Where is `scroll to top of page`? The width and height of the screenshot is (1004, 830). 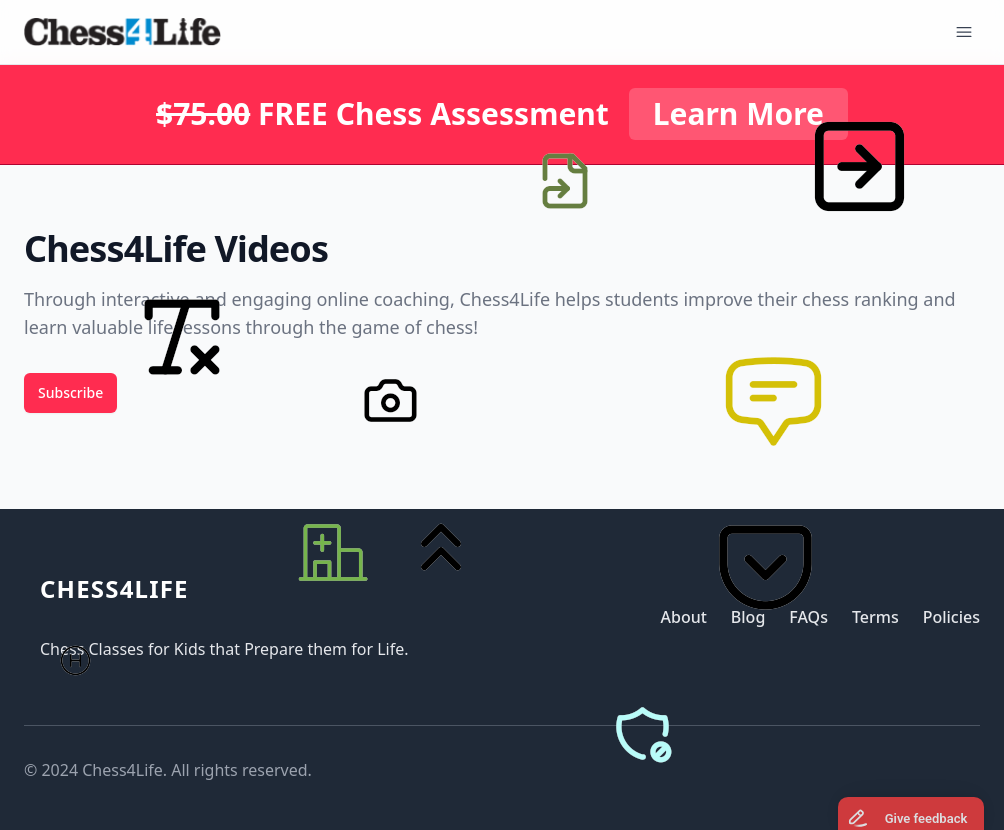
scroll to top of page is located at coordinates (441, 547).